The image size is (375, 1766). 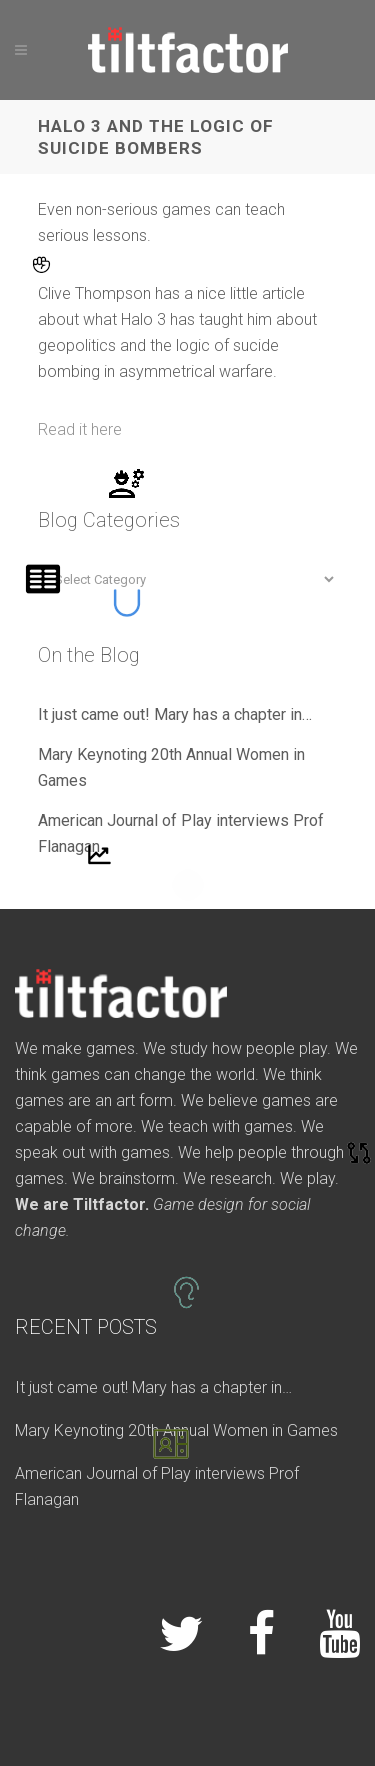 I want to click on combine or merge selected elements, so click(x=127, y=601).